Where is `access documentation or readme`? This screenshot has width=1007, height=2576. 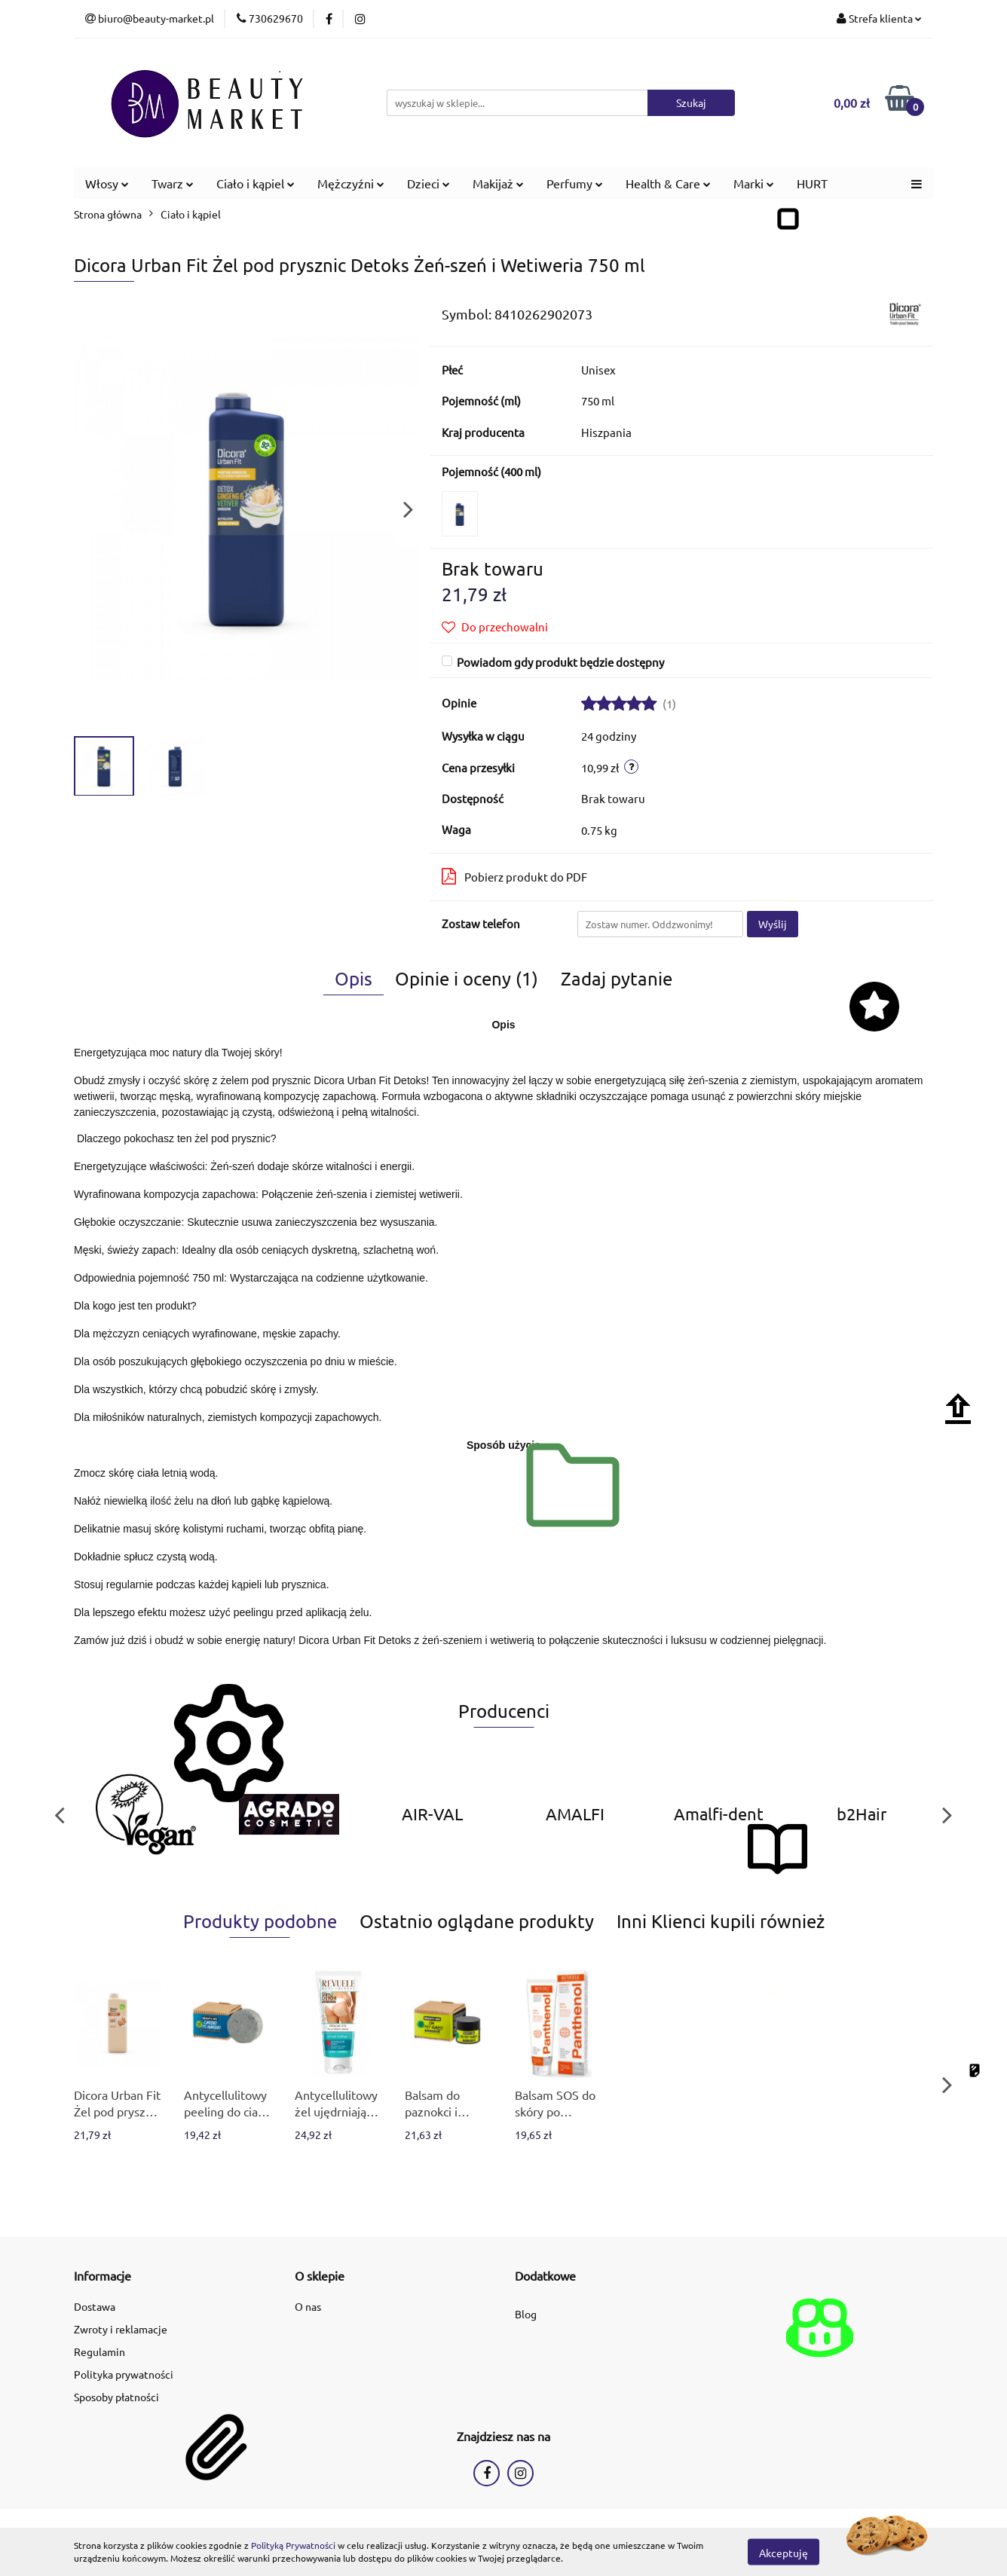
access documentation or readme is located at coordinates (777, 1850).